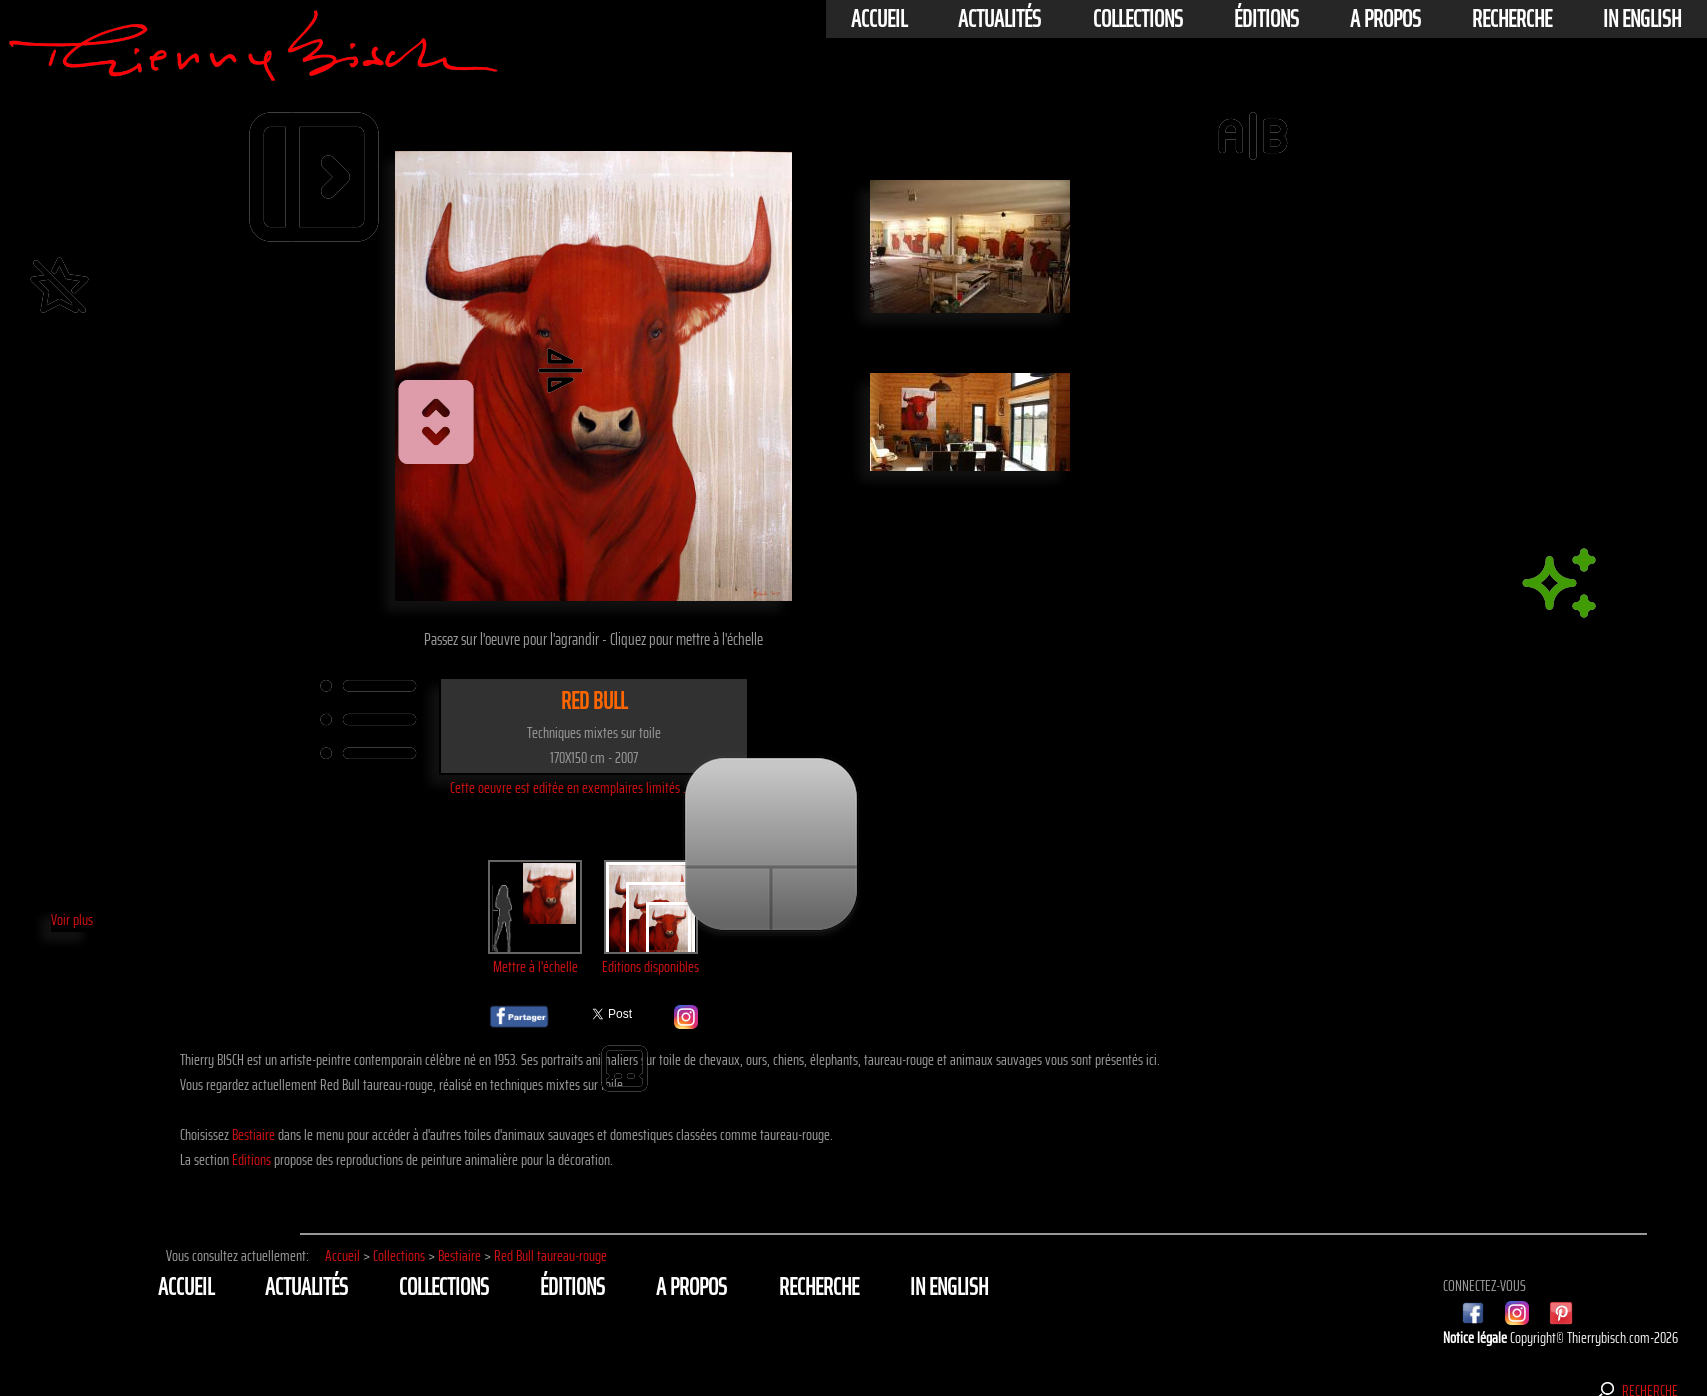 The height and width of the screenshot is (1396, 1707). What do you see at coordinates (314, 177) in the screenshot?
I see `expand the left sidebar` at bounding box center [314, 177].